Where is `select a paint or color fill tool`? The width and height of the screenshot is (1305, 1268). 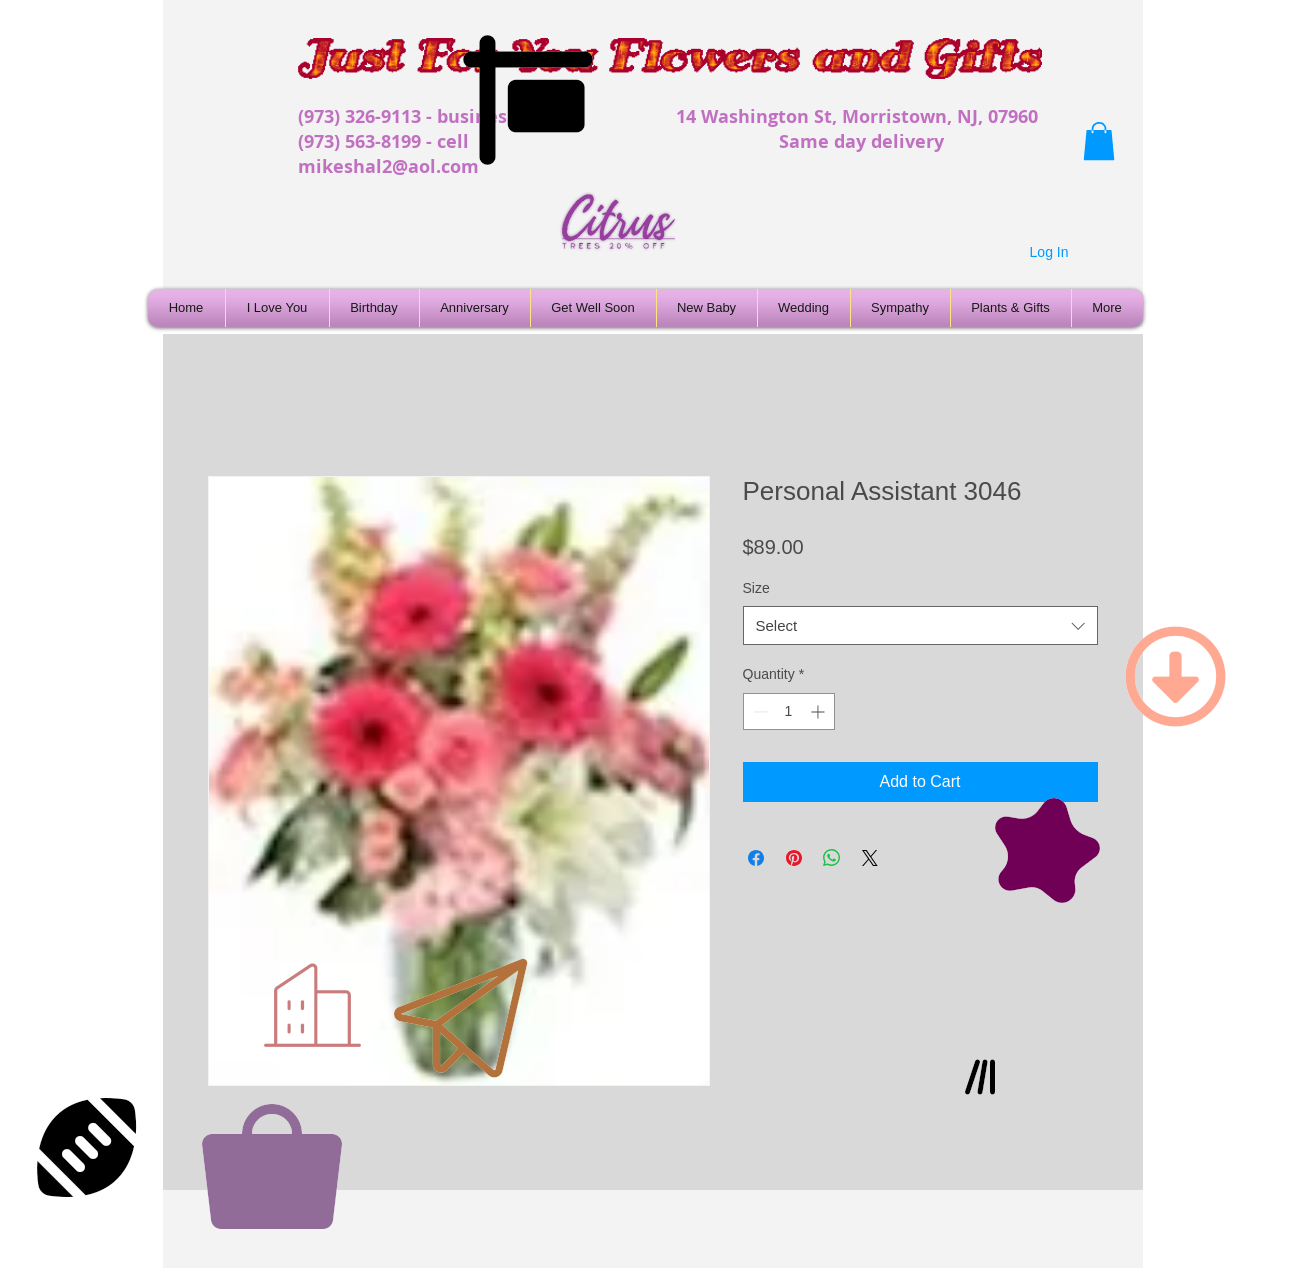
select a paint or color fill tool is located at coordinates (1047, 850).